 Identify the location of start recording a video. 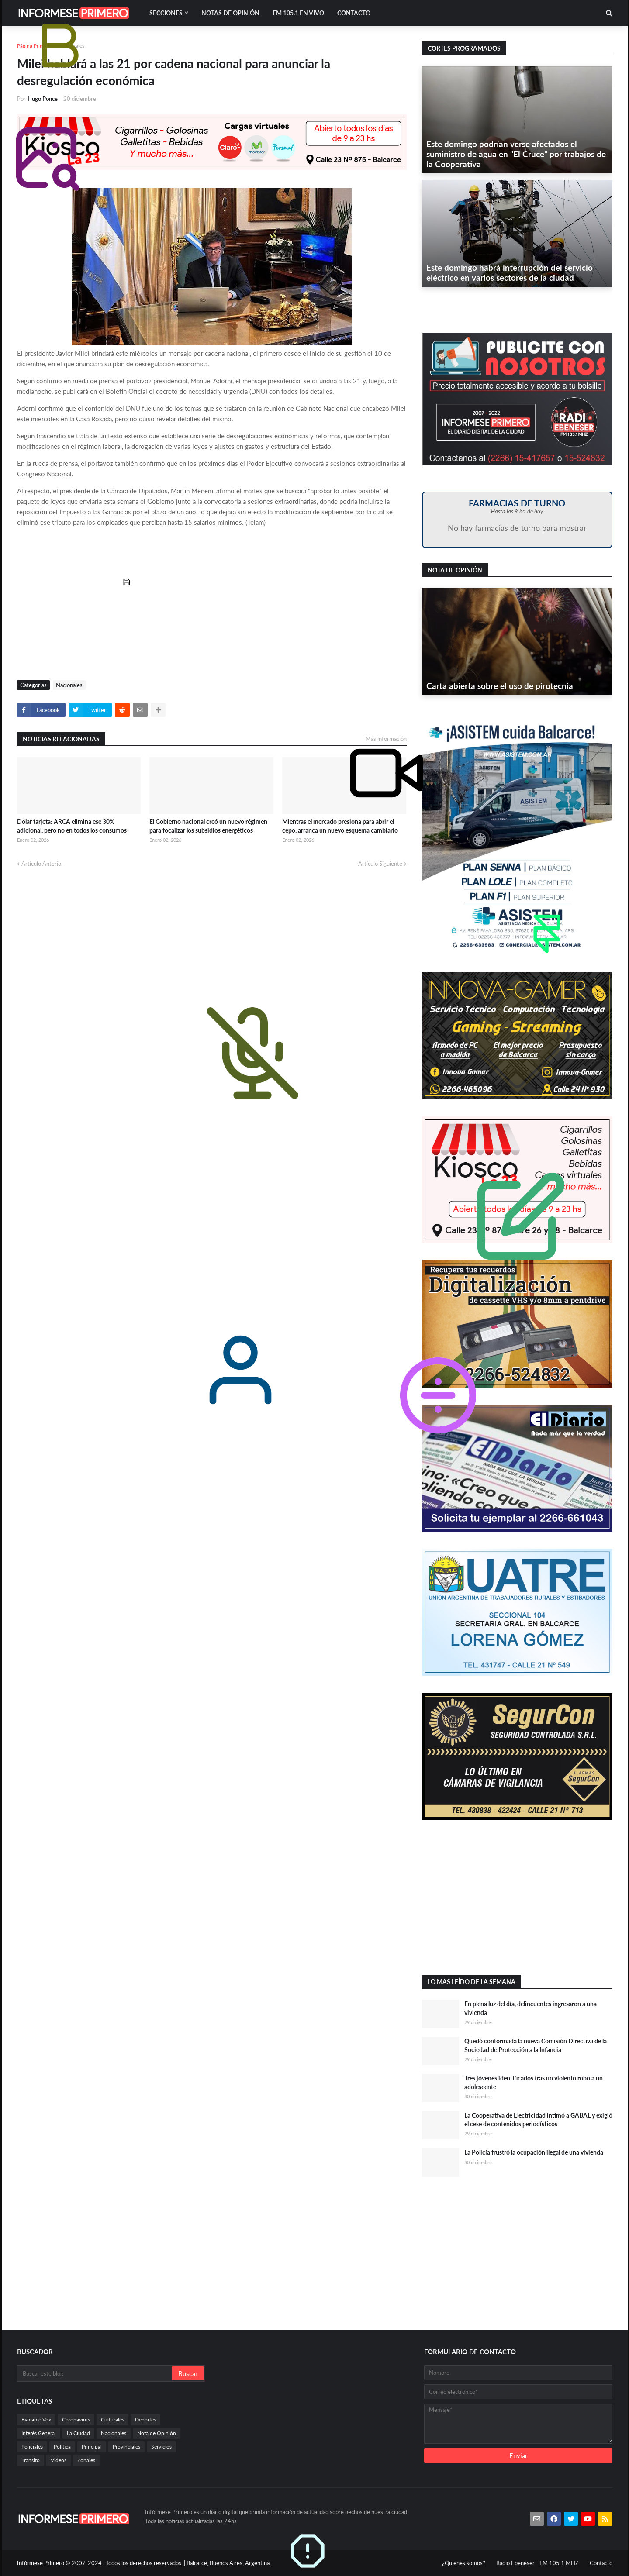
(386, 773).